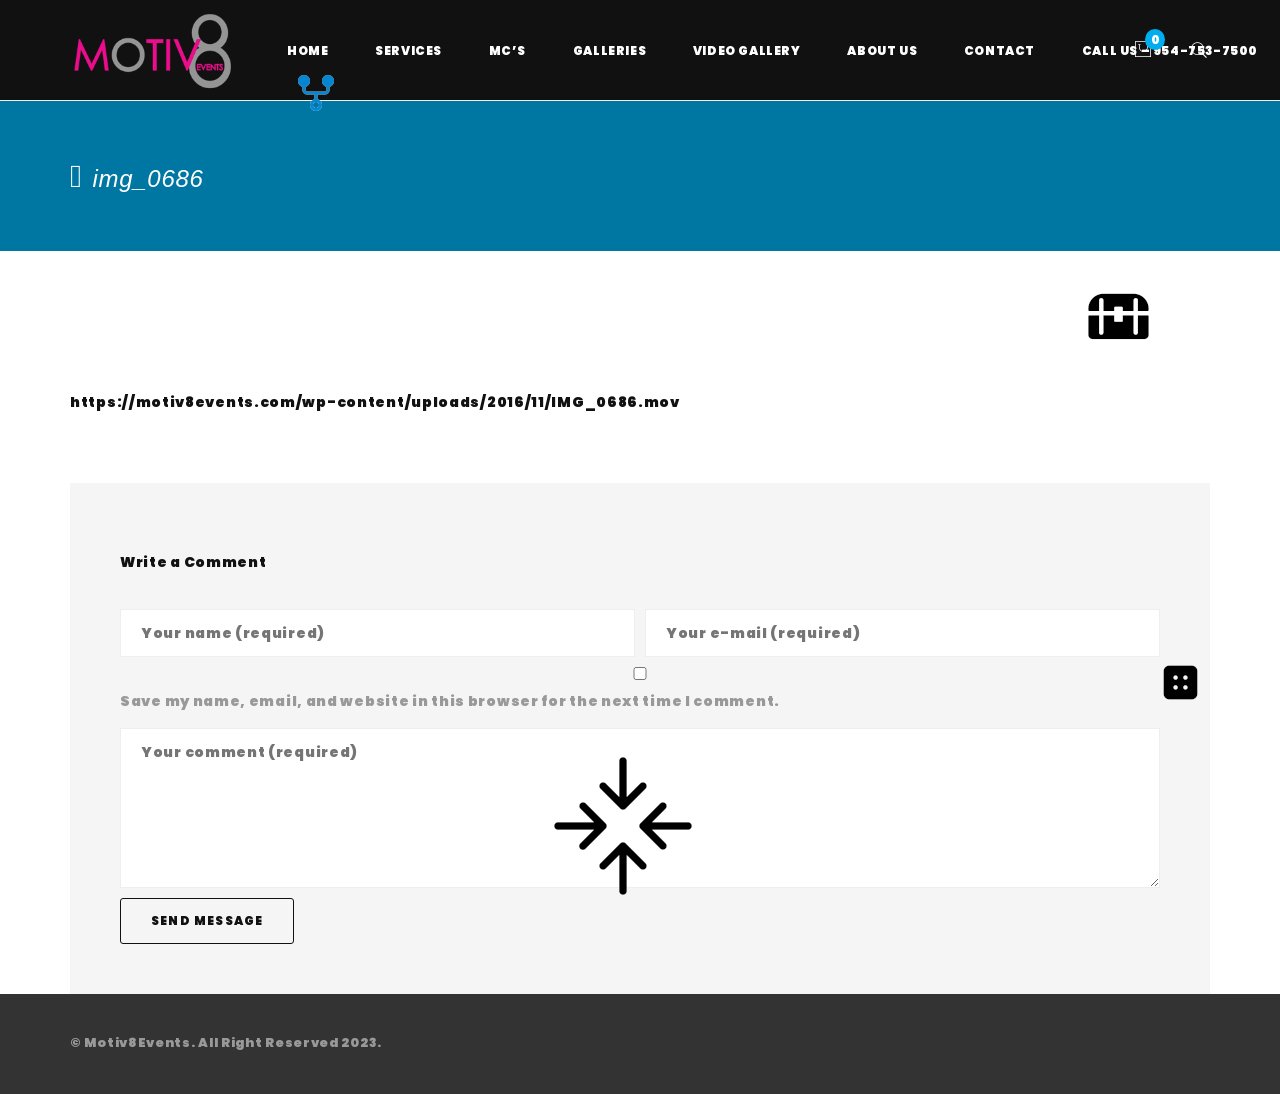  What do you see at coordinates (316, 93) in the screenshot?
I see `create a new branch or fork in a repository` at bounding box center [316, 93].